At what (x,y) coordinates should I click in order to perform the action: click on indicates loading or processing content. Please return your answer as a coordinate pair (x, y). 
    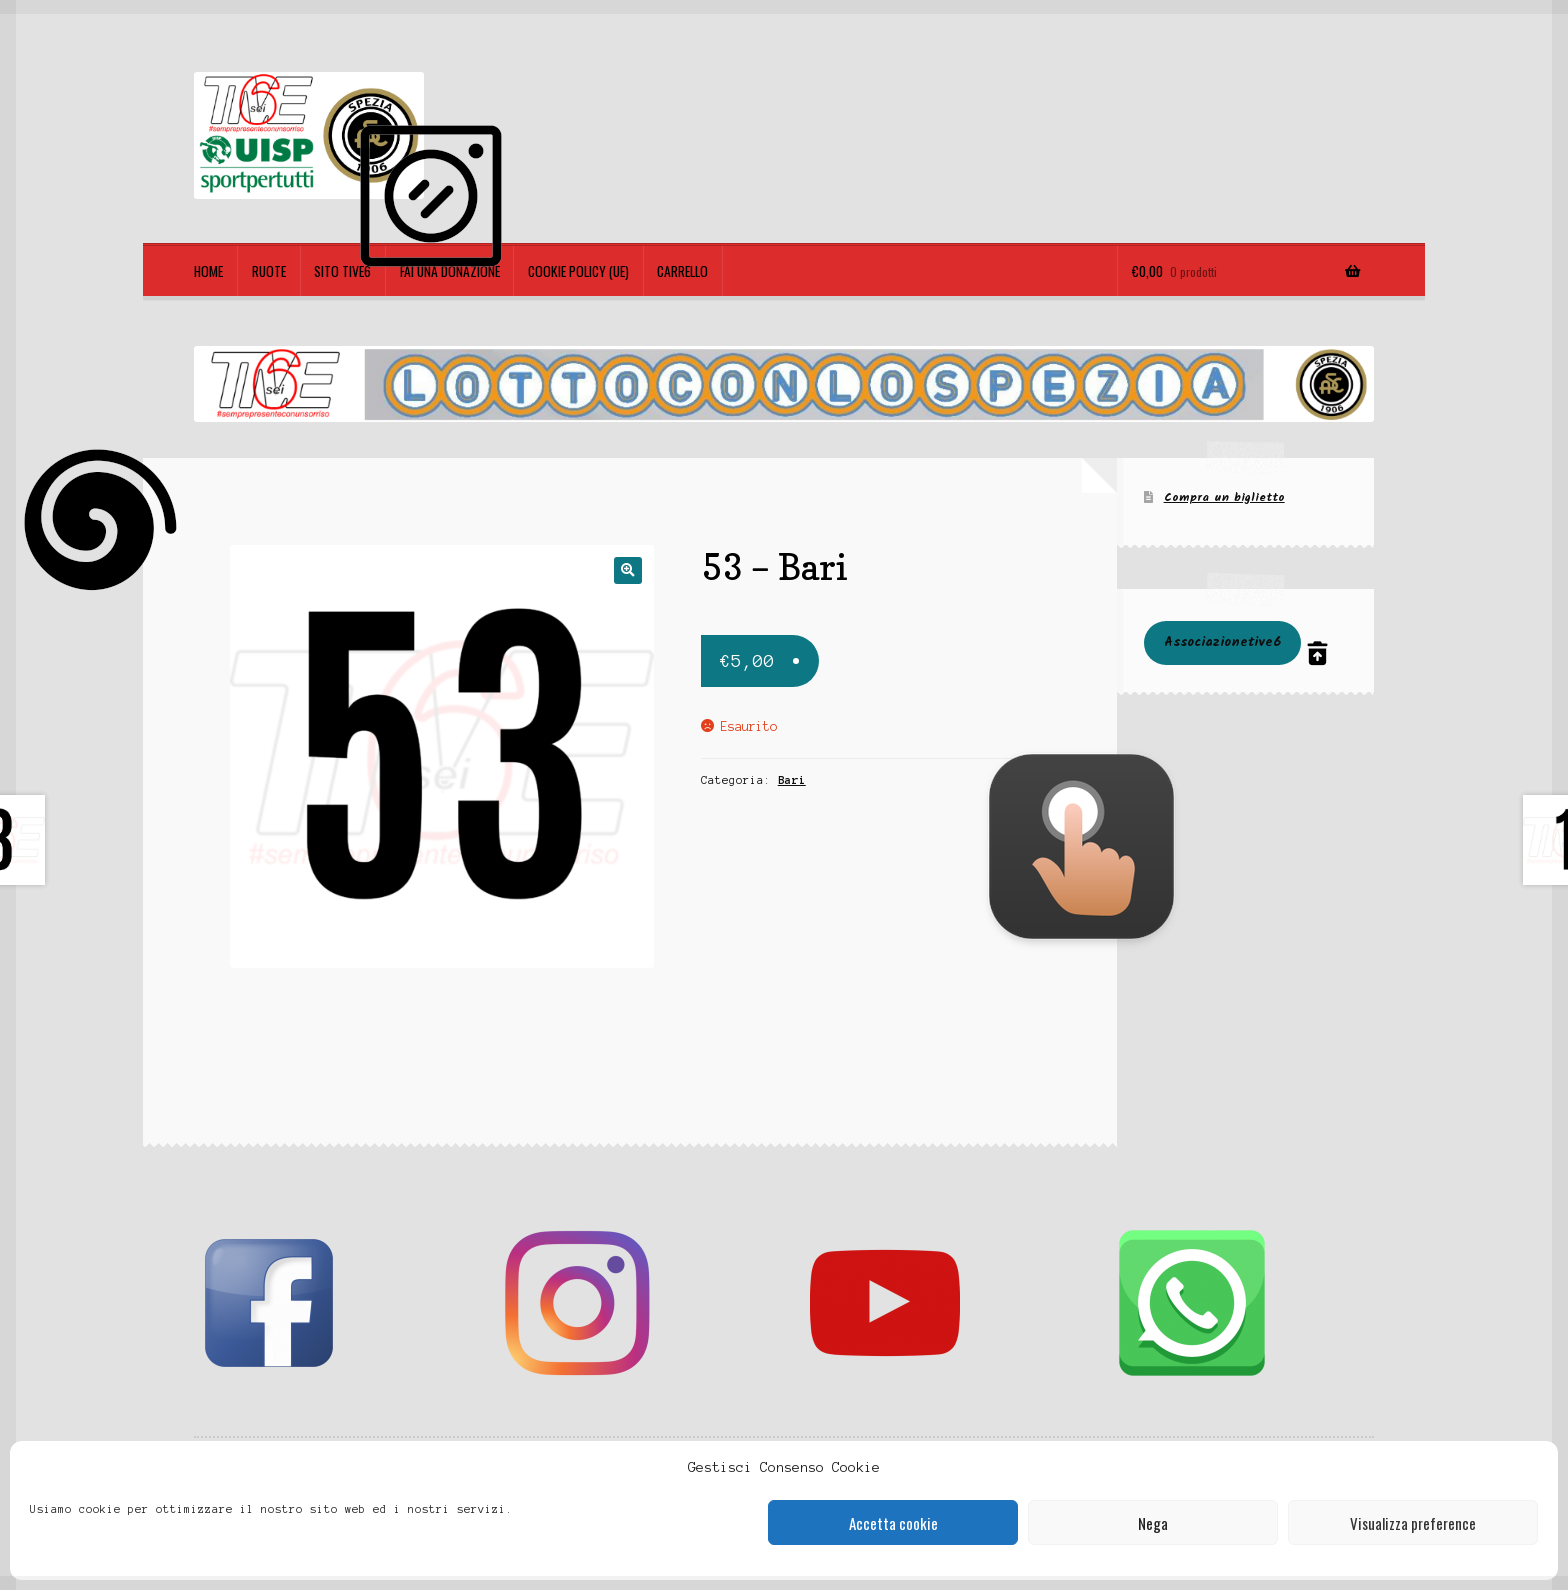
    Looking at the image, I should click on (92, 517).